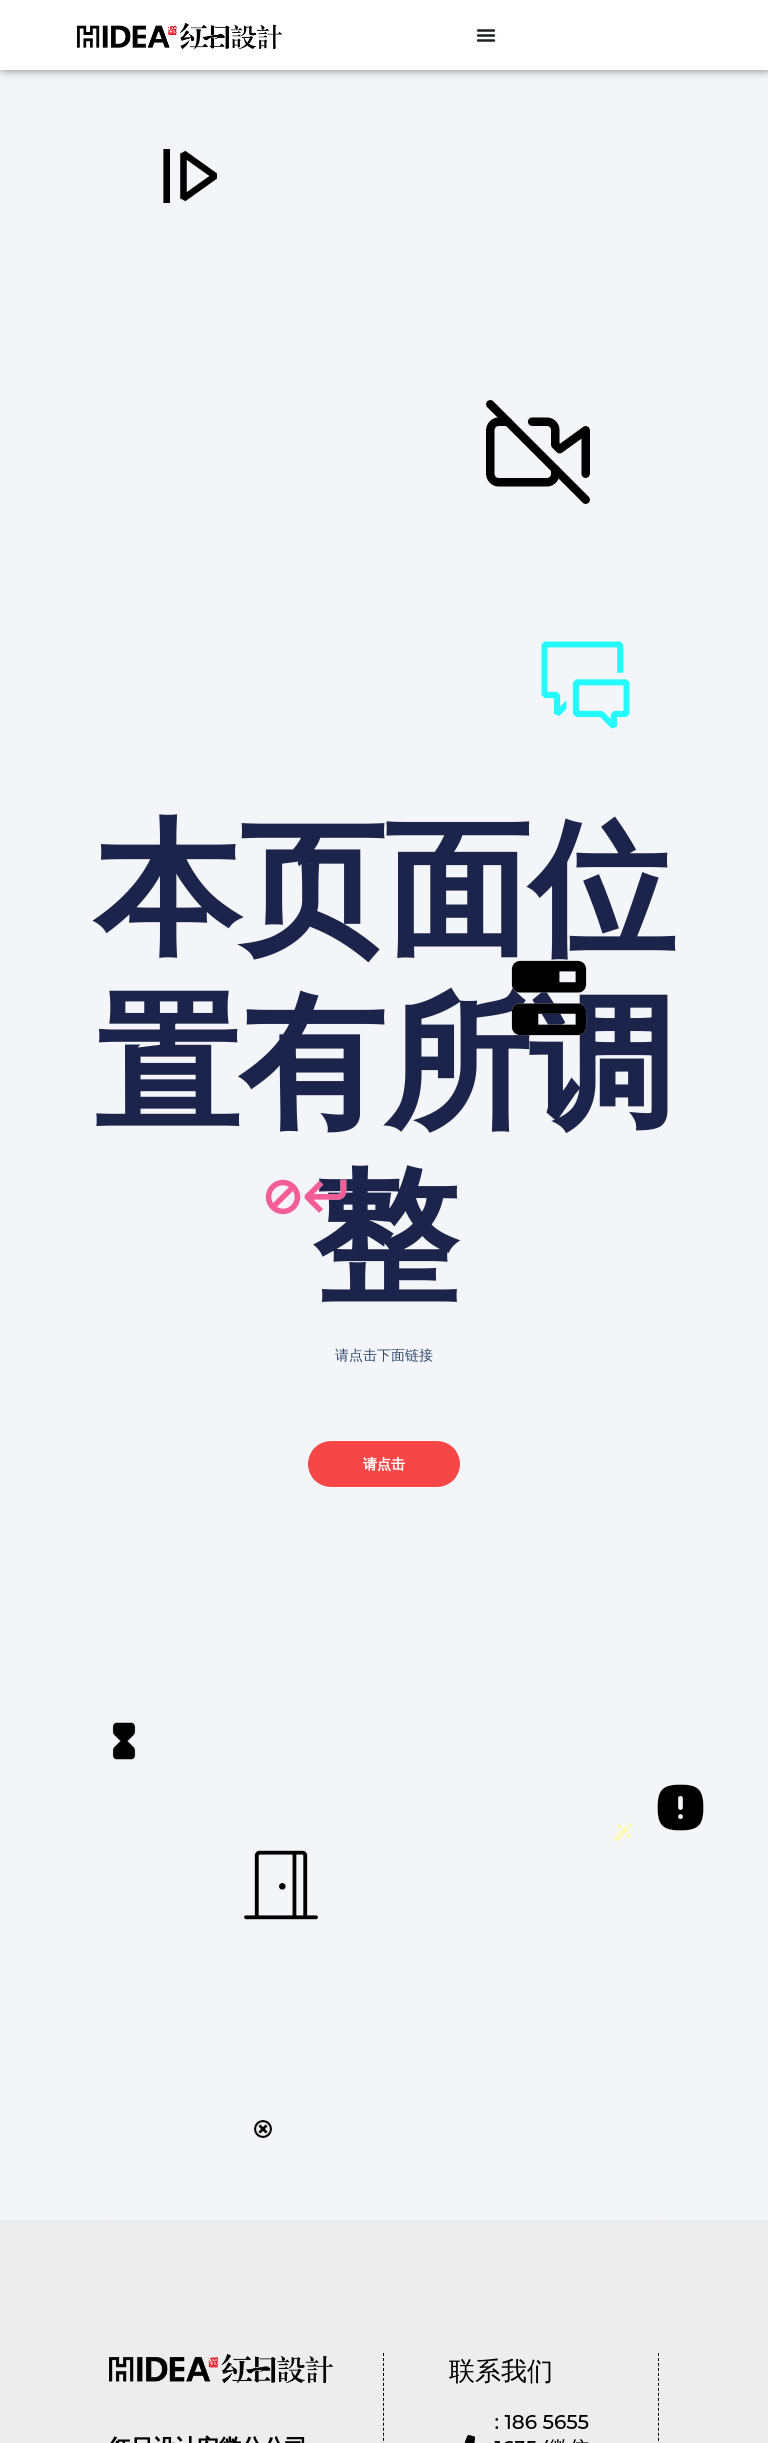 This screenshot has height=2443, width=768. What do you see at coordinates (306, 1197) in the screenshot?
I see `disable automatic line wrapping in editor` at bounding box center [306, 1197].